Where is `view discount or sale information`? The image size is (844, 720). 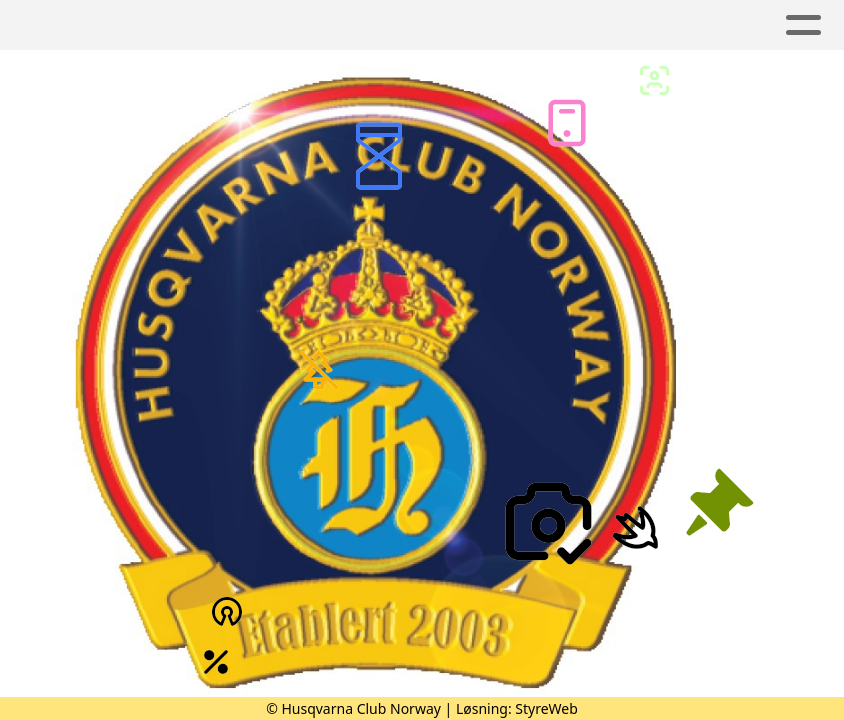 view discount or sale information is located at coordinates (216, 662).